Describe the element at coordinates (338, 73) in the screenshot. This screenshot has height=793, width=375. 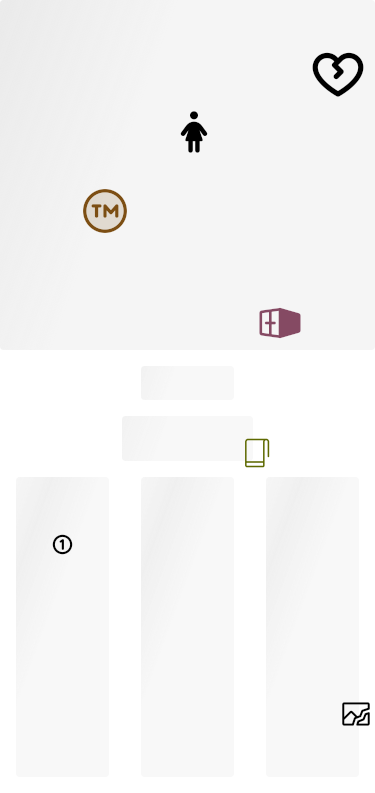
I see `indicates a broken heart or heartbreak status` at that location.